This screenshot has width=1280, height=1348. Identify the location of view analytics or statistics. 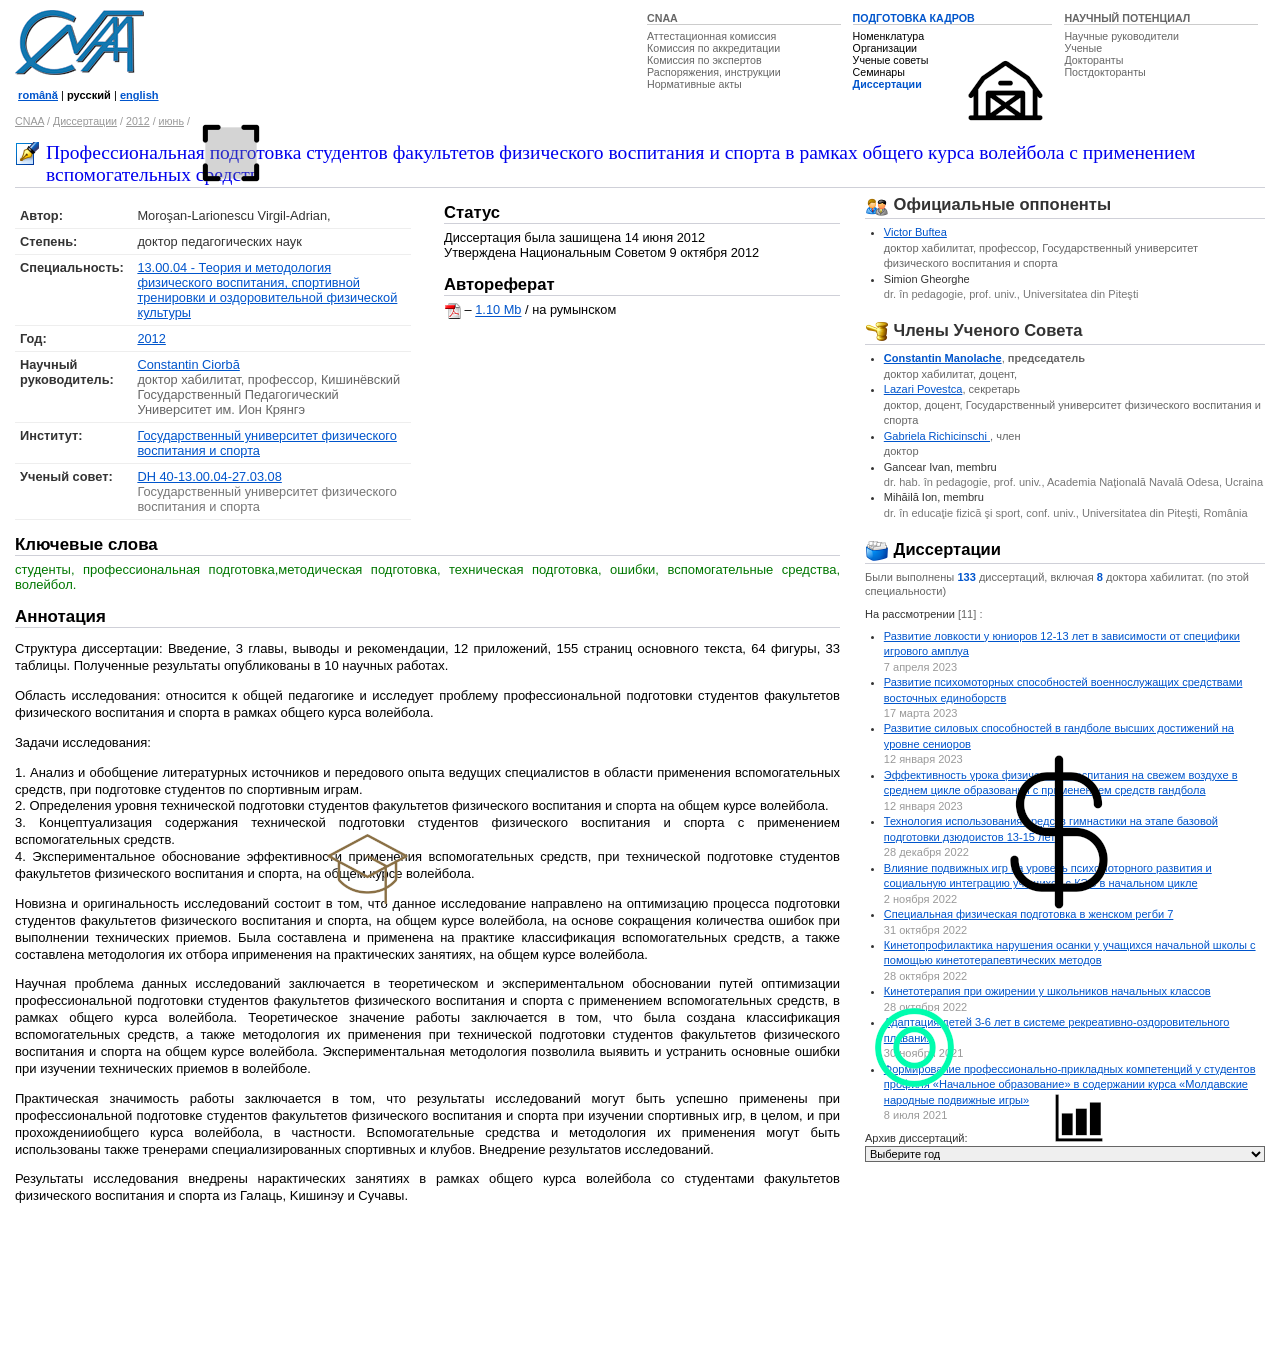
(1079, 1118).